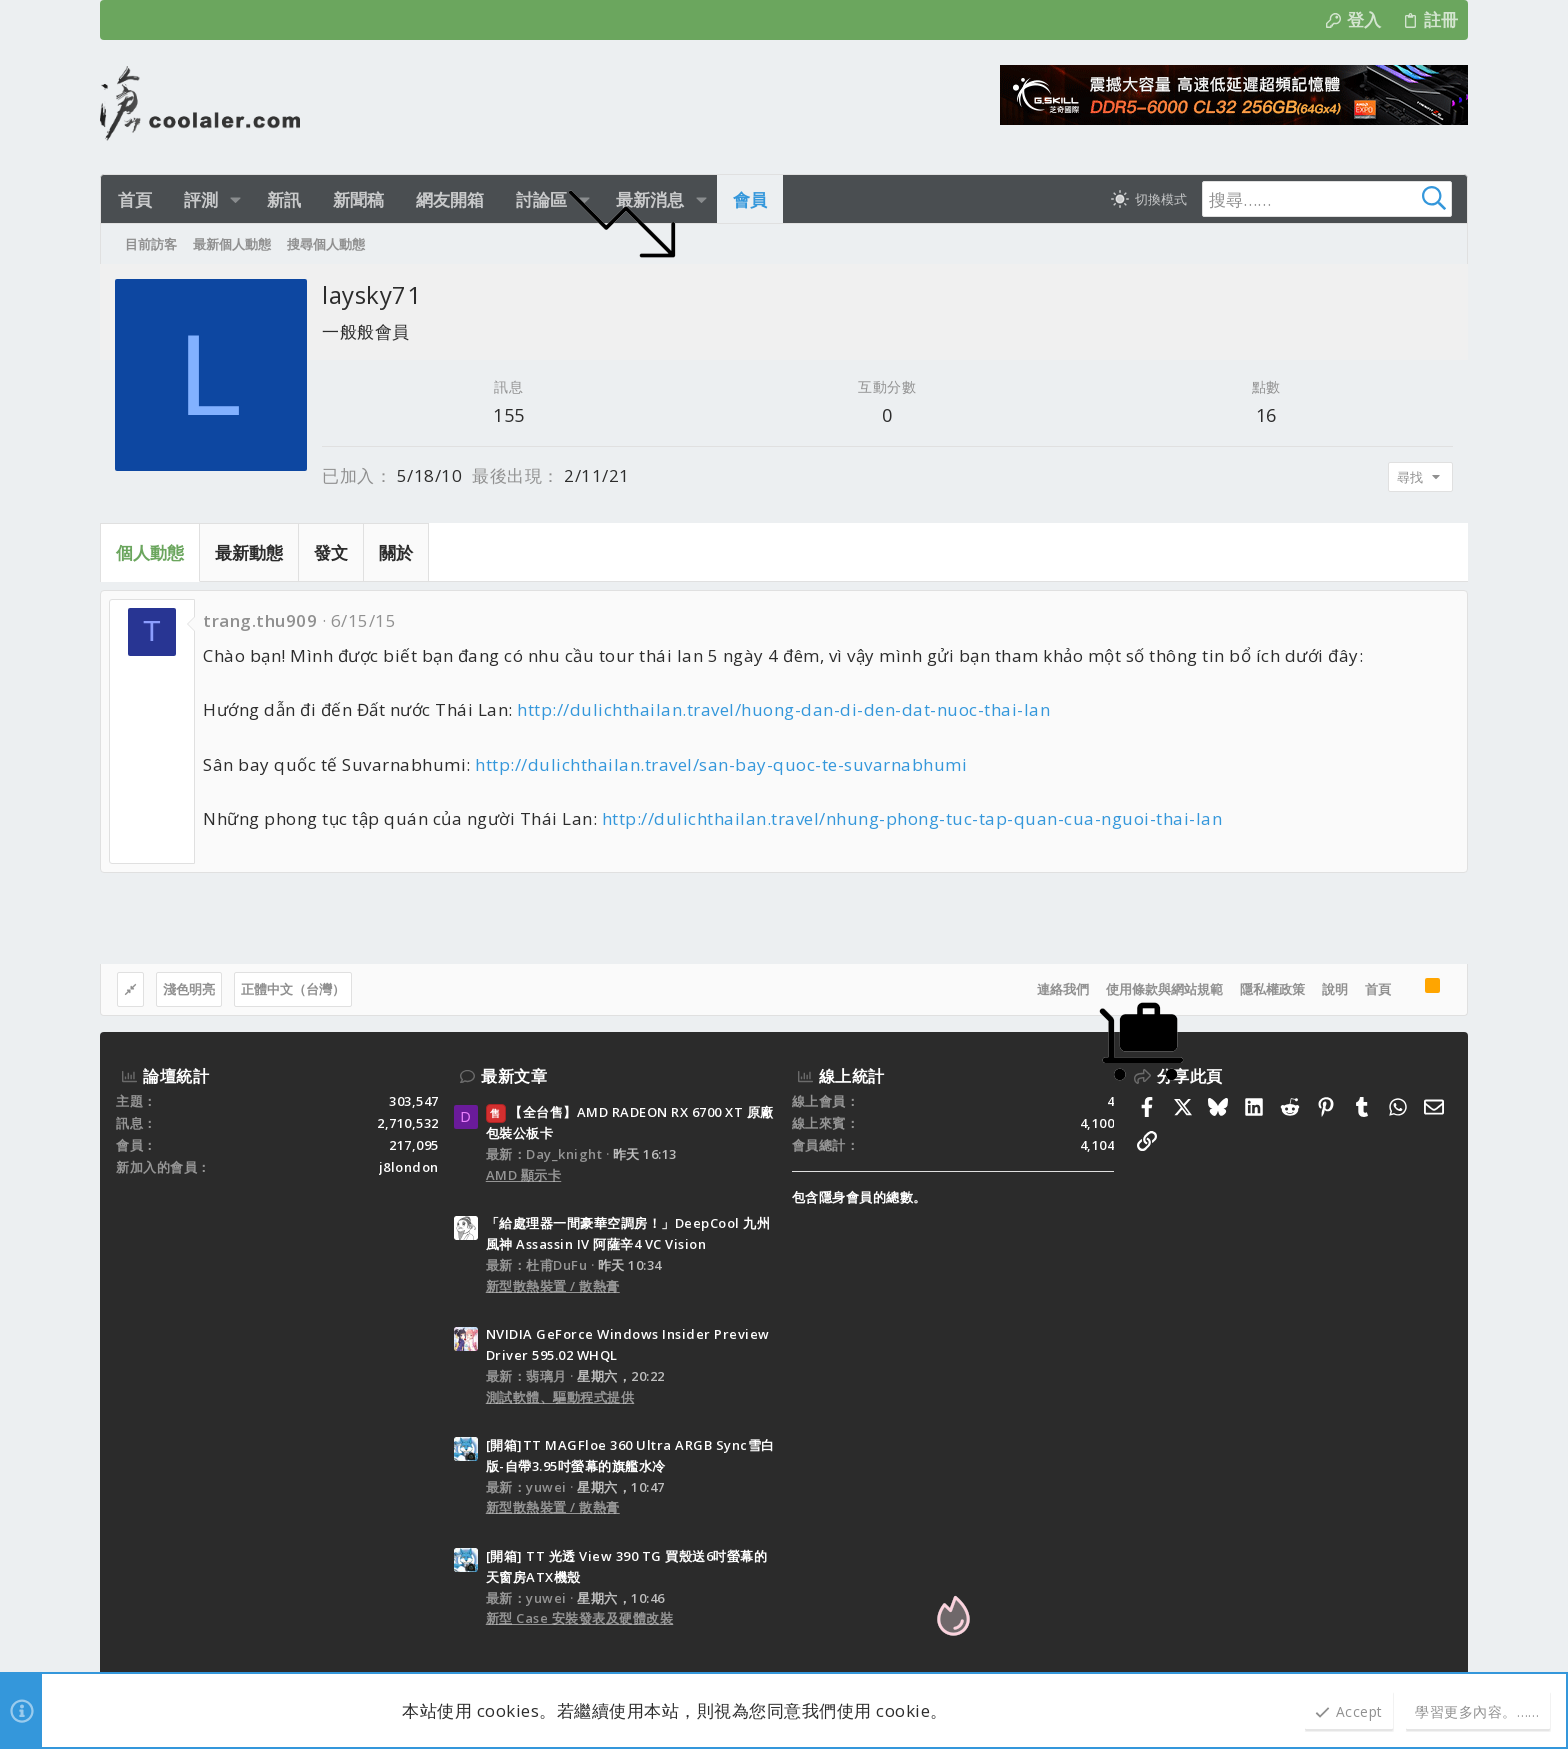 The height and width of the screenshot is (1749, 1568). I want to click on indicates a downward trend or decline in data, so click(622, 224).